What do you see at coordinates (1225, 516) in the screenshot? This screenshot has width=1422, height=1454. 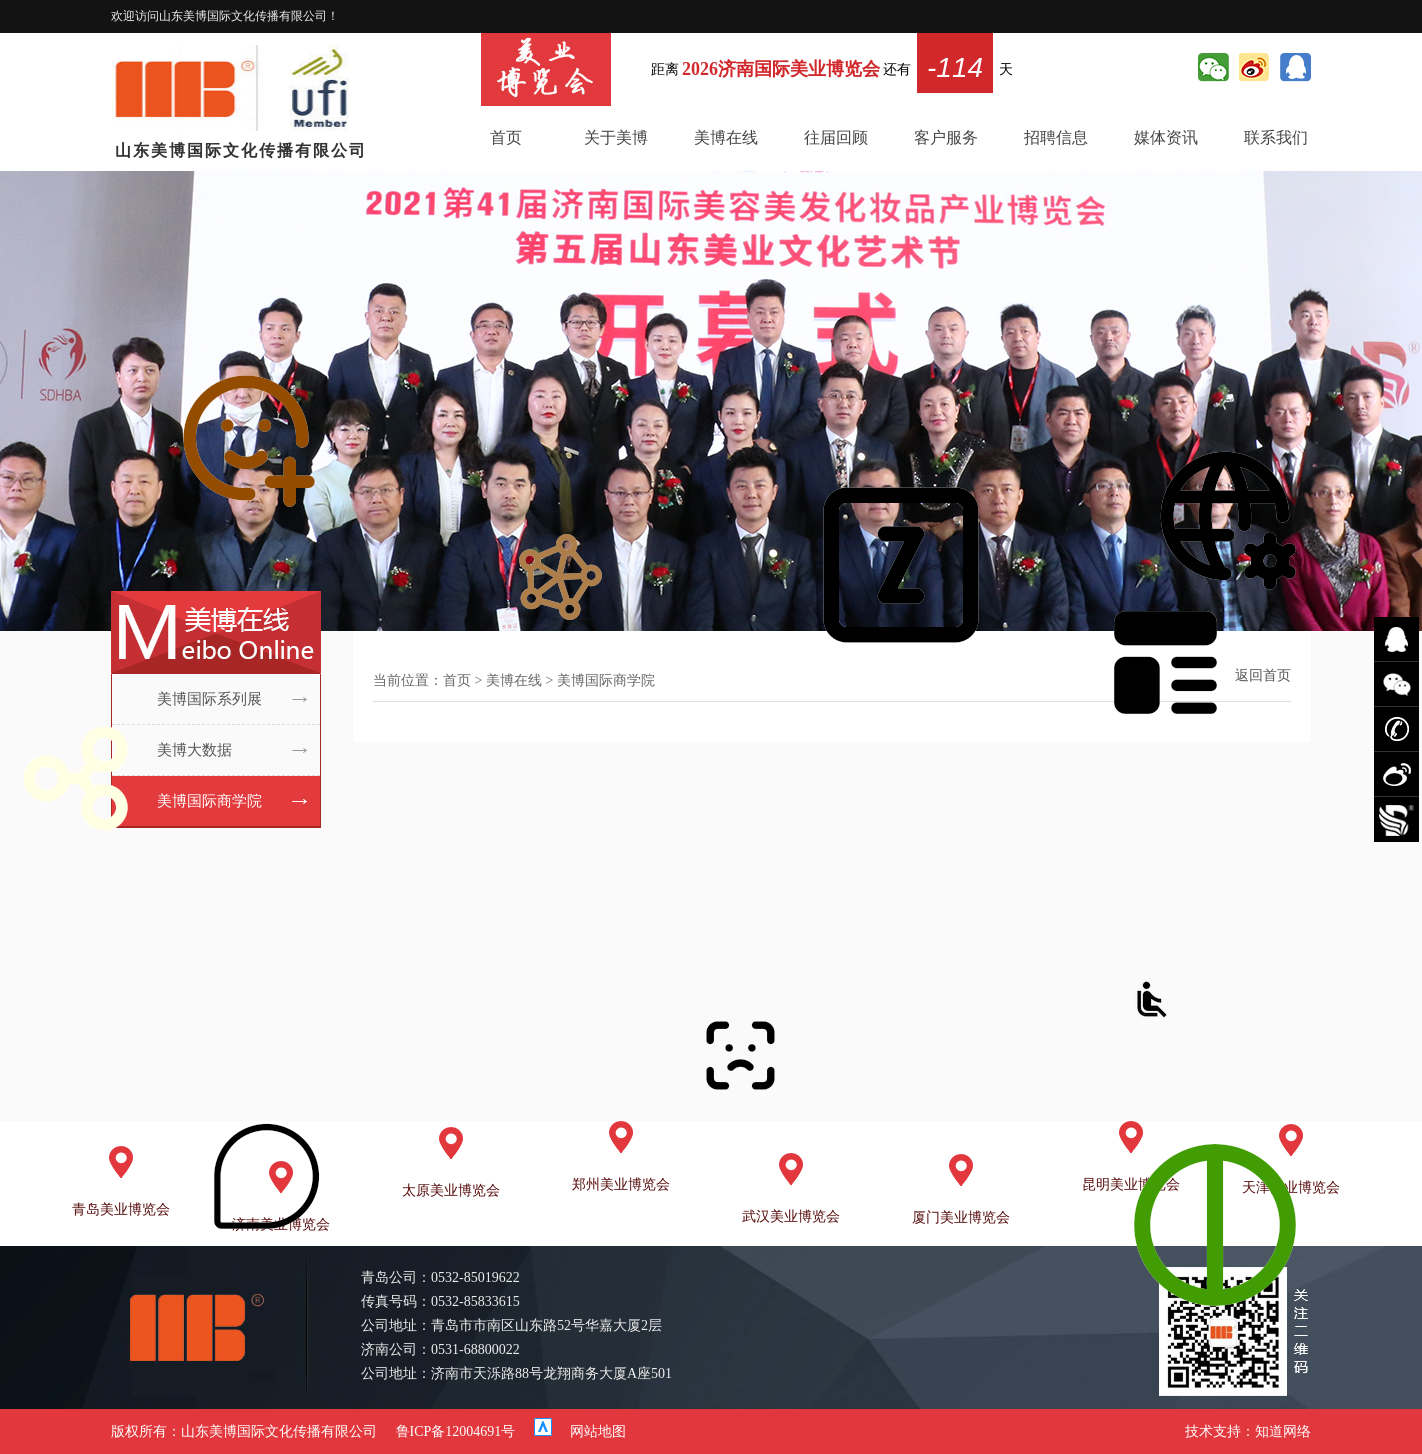 I see `configure global or regional settings` at bounding box center [1225, 516].